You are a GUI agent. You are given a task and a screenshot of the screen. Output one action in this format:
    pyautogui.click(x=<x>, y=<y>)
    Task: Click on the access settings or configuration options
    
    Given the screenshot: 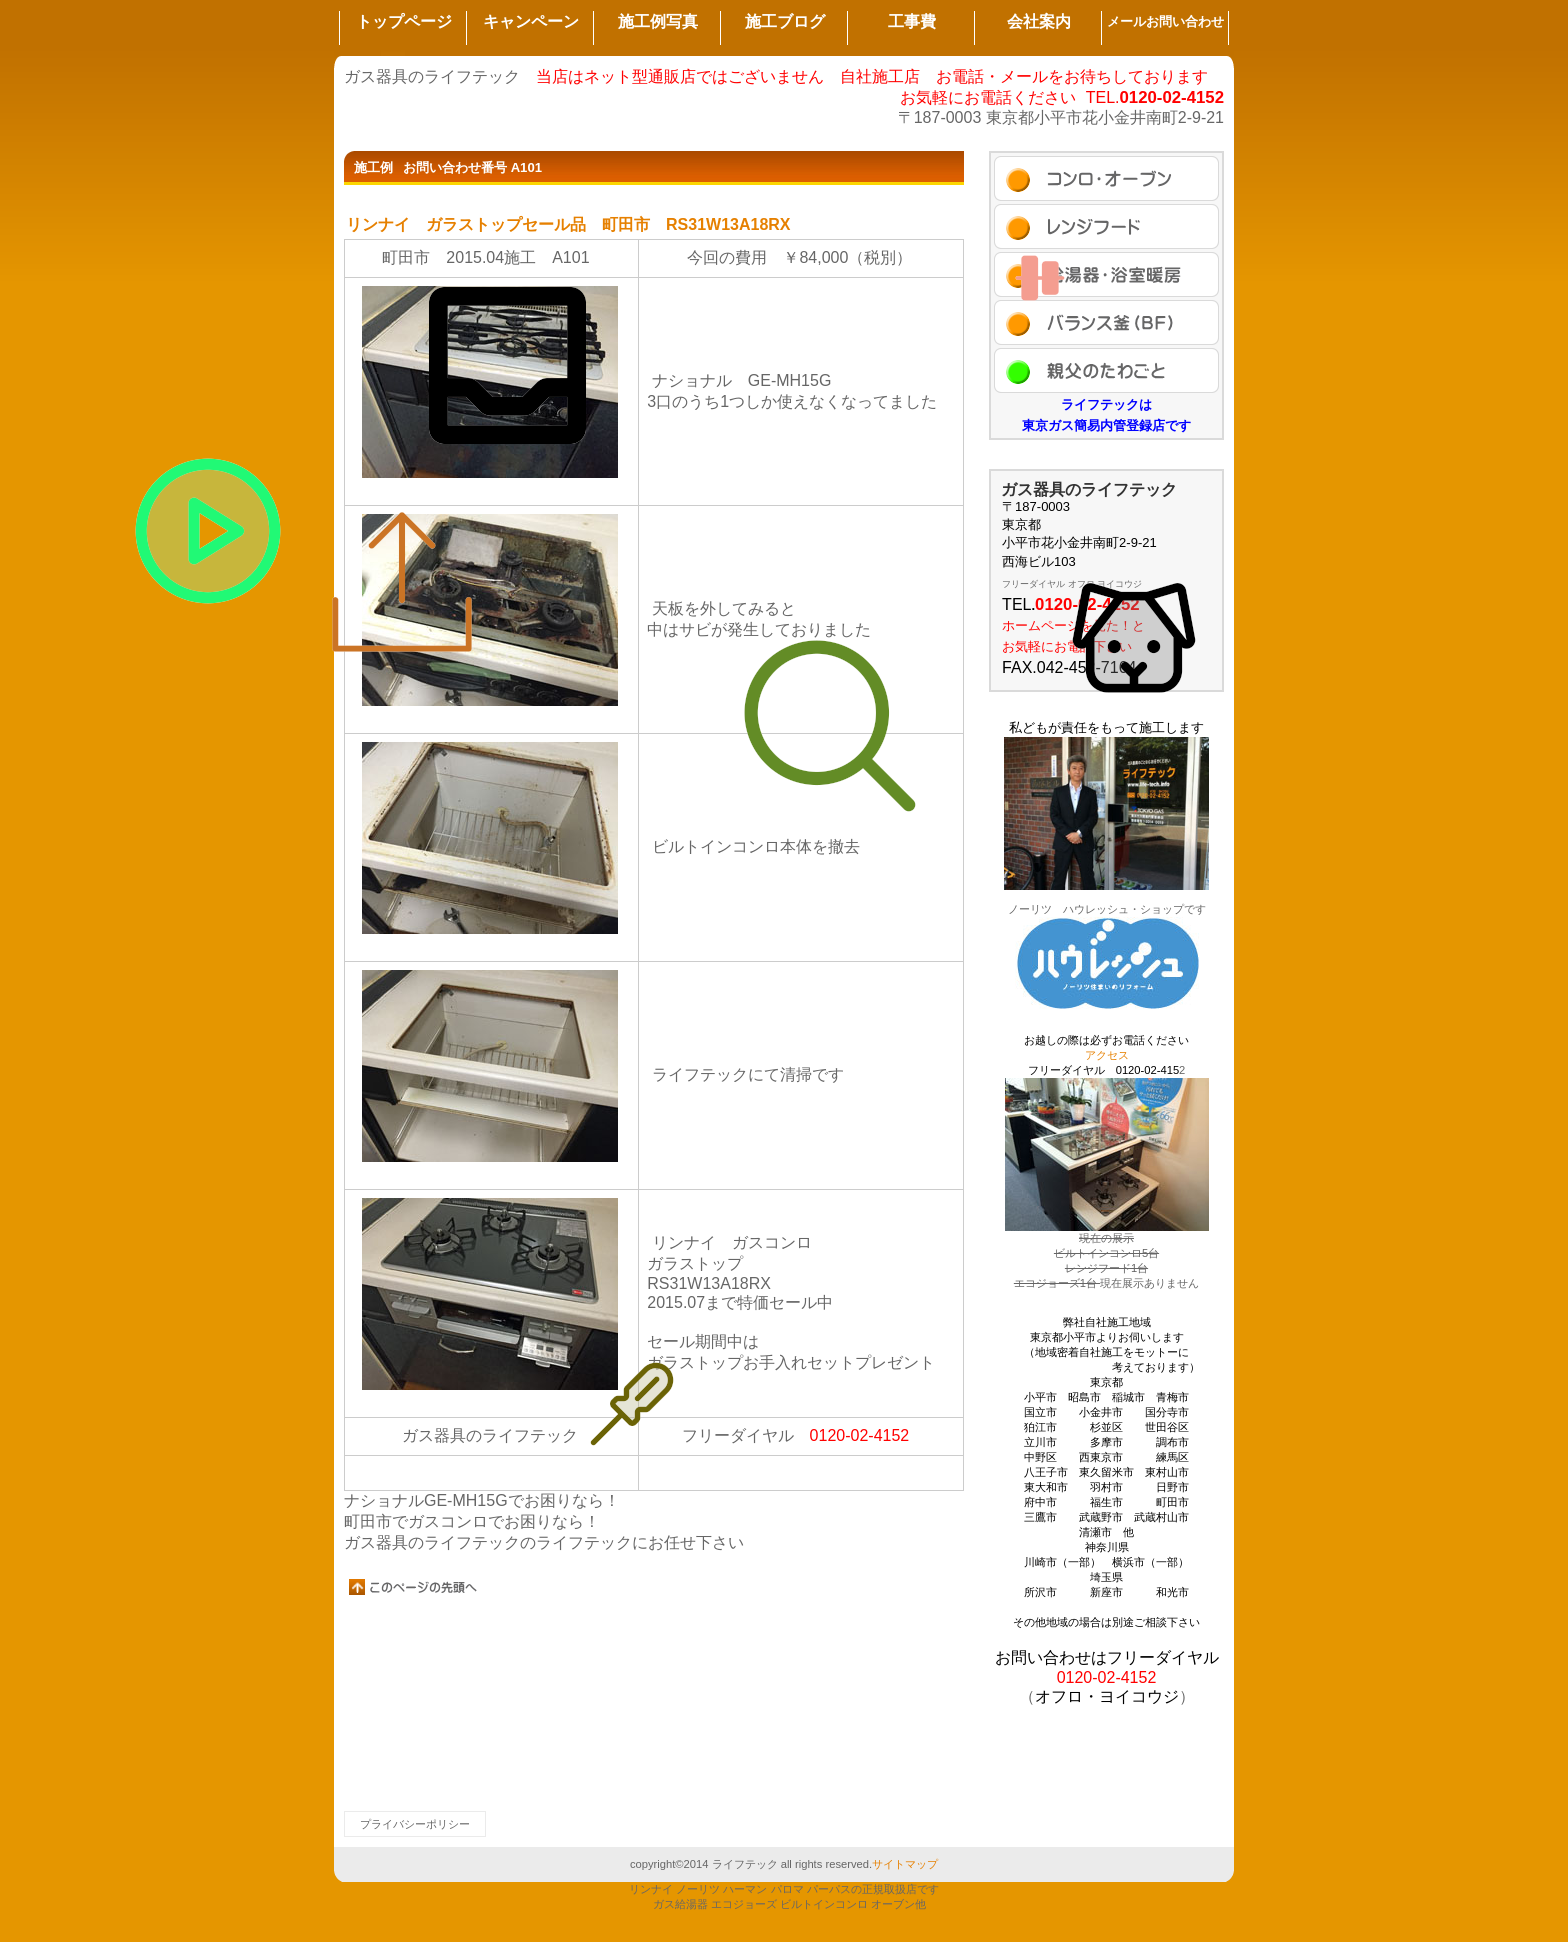 What is the action you would take?
    pyautogui.click(x=632, y=1404)
    